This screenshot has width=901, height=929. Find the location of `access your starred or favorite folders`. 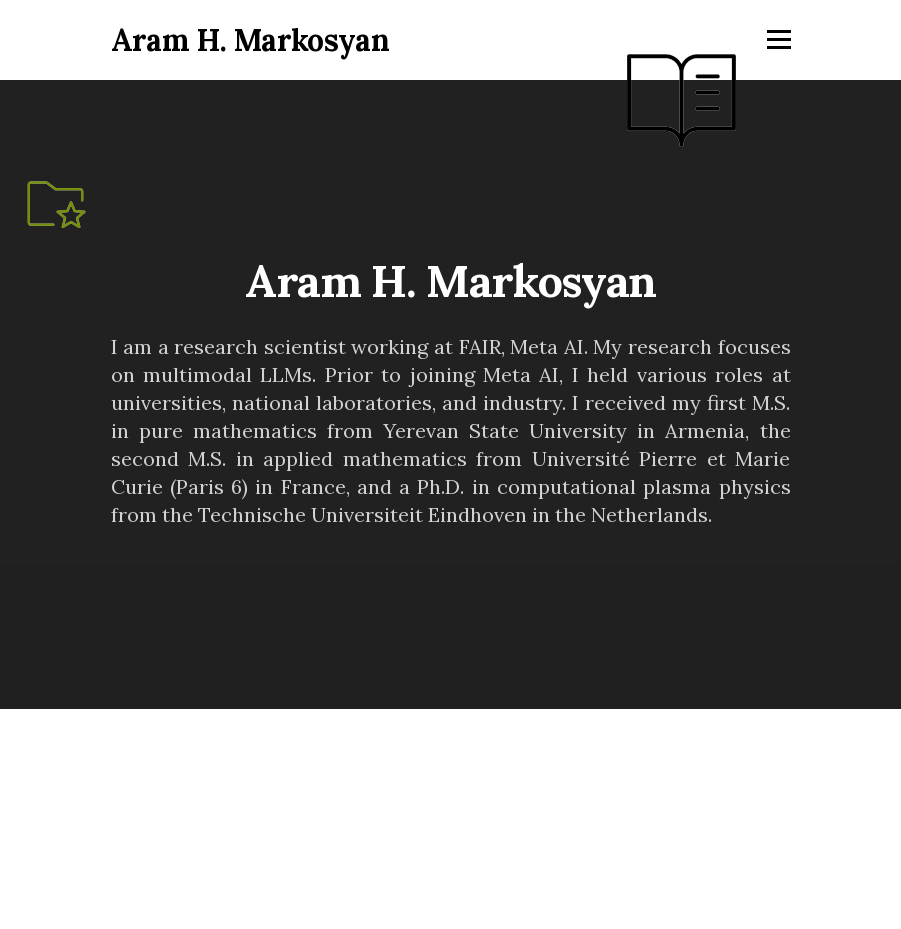

access your starred or favorite folders is located at coordinates (55, 202).